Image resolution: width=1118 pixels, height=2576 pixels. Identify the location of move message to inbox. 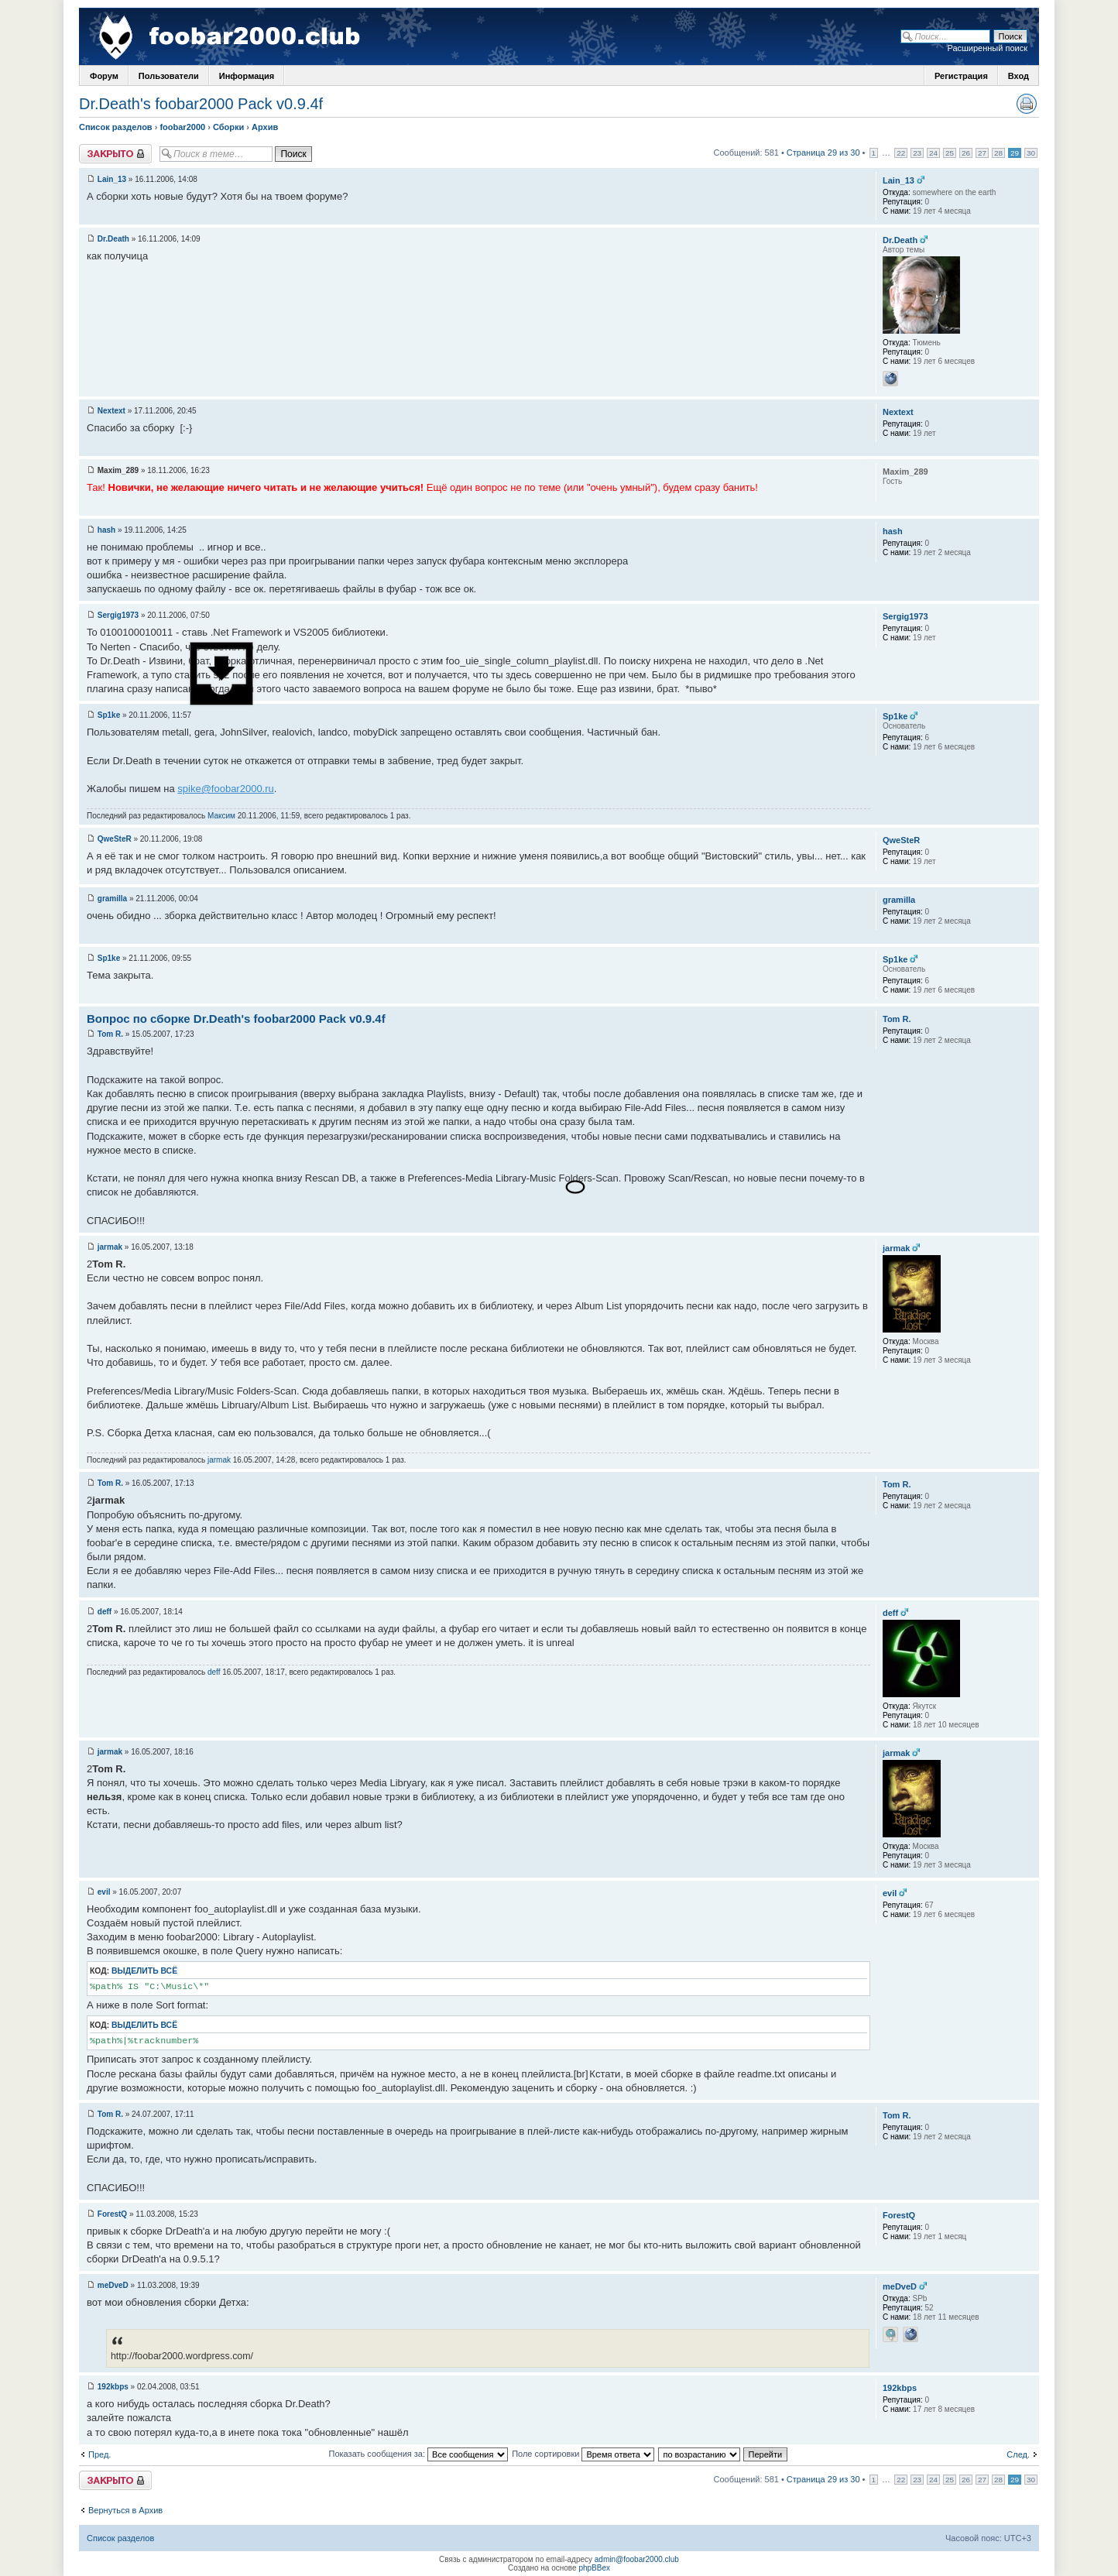
(221, 674).